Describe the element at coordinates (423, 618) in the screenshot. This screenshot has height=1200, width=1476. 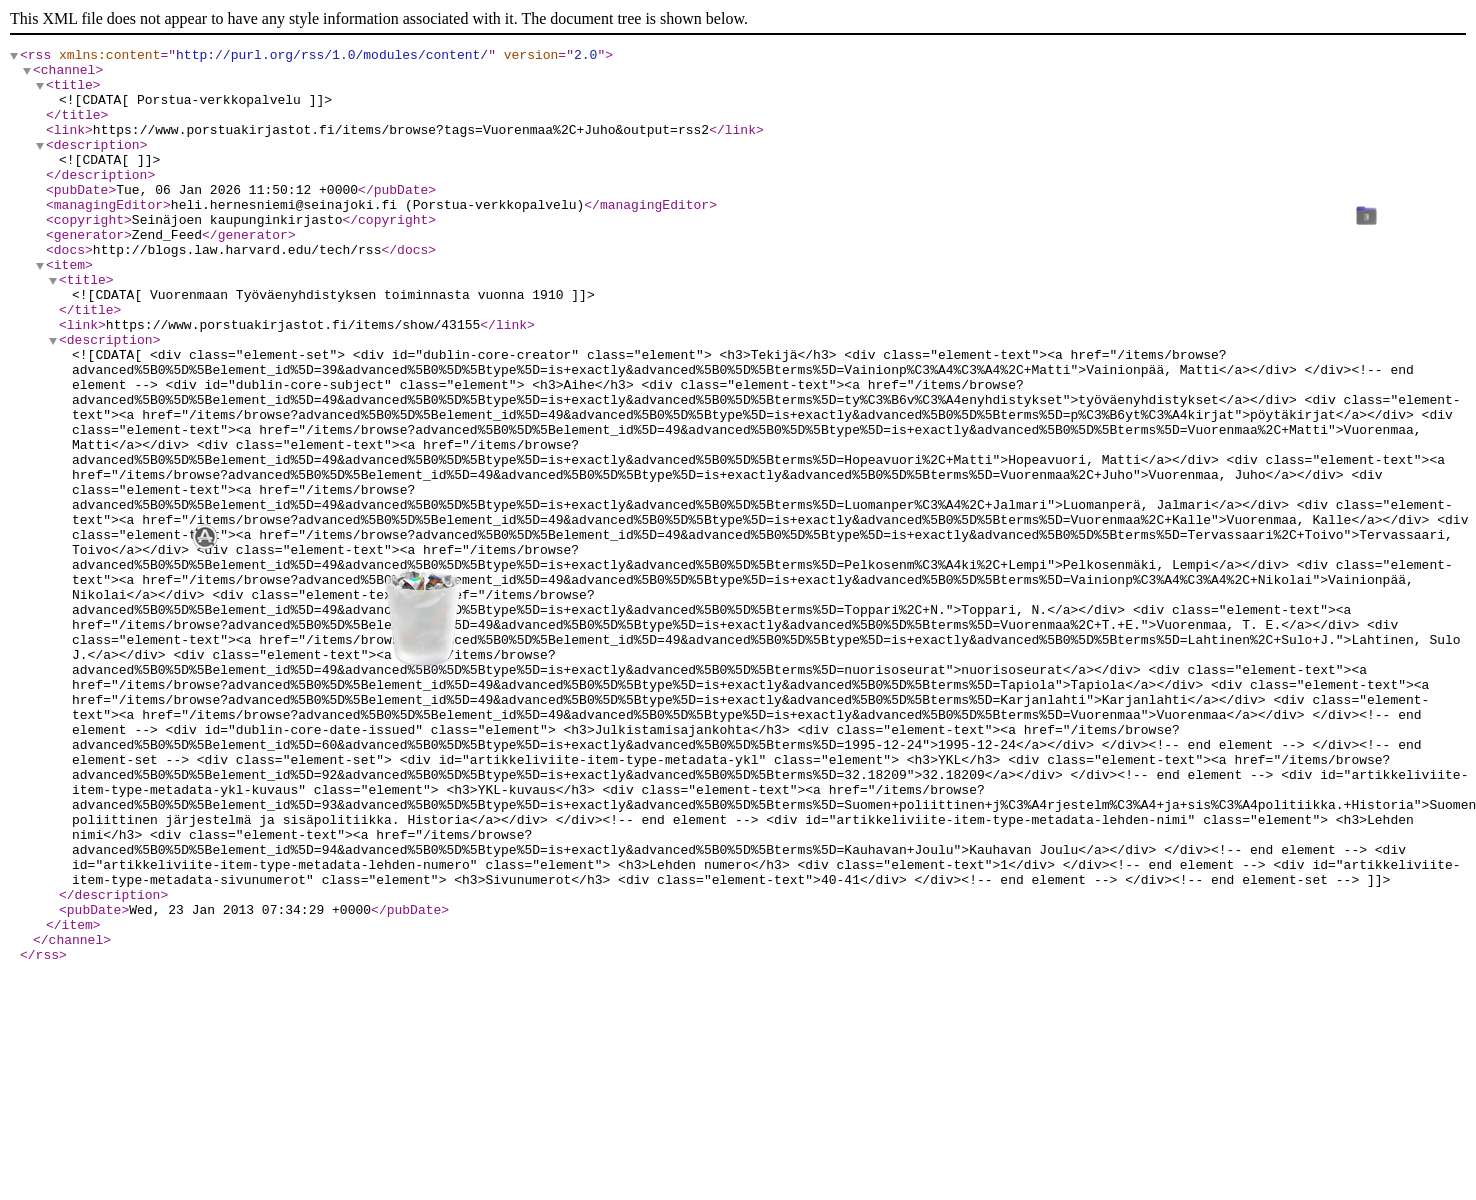
I see `manage trash storage and deleted files` at that location.